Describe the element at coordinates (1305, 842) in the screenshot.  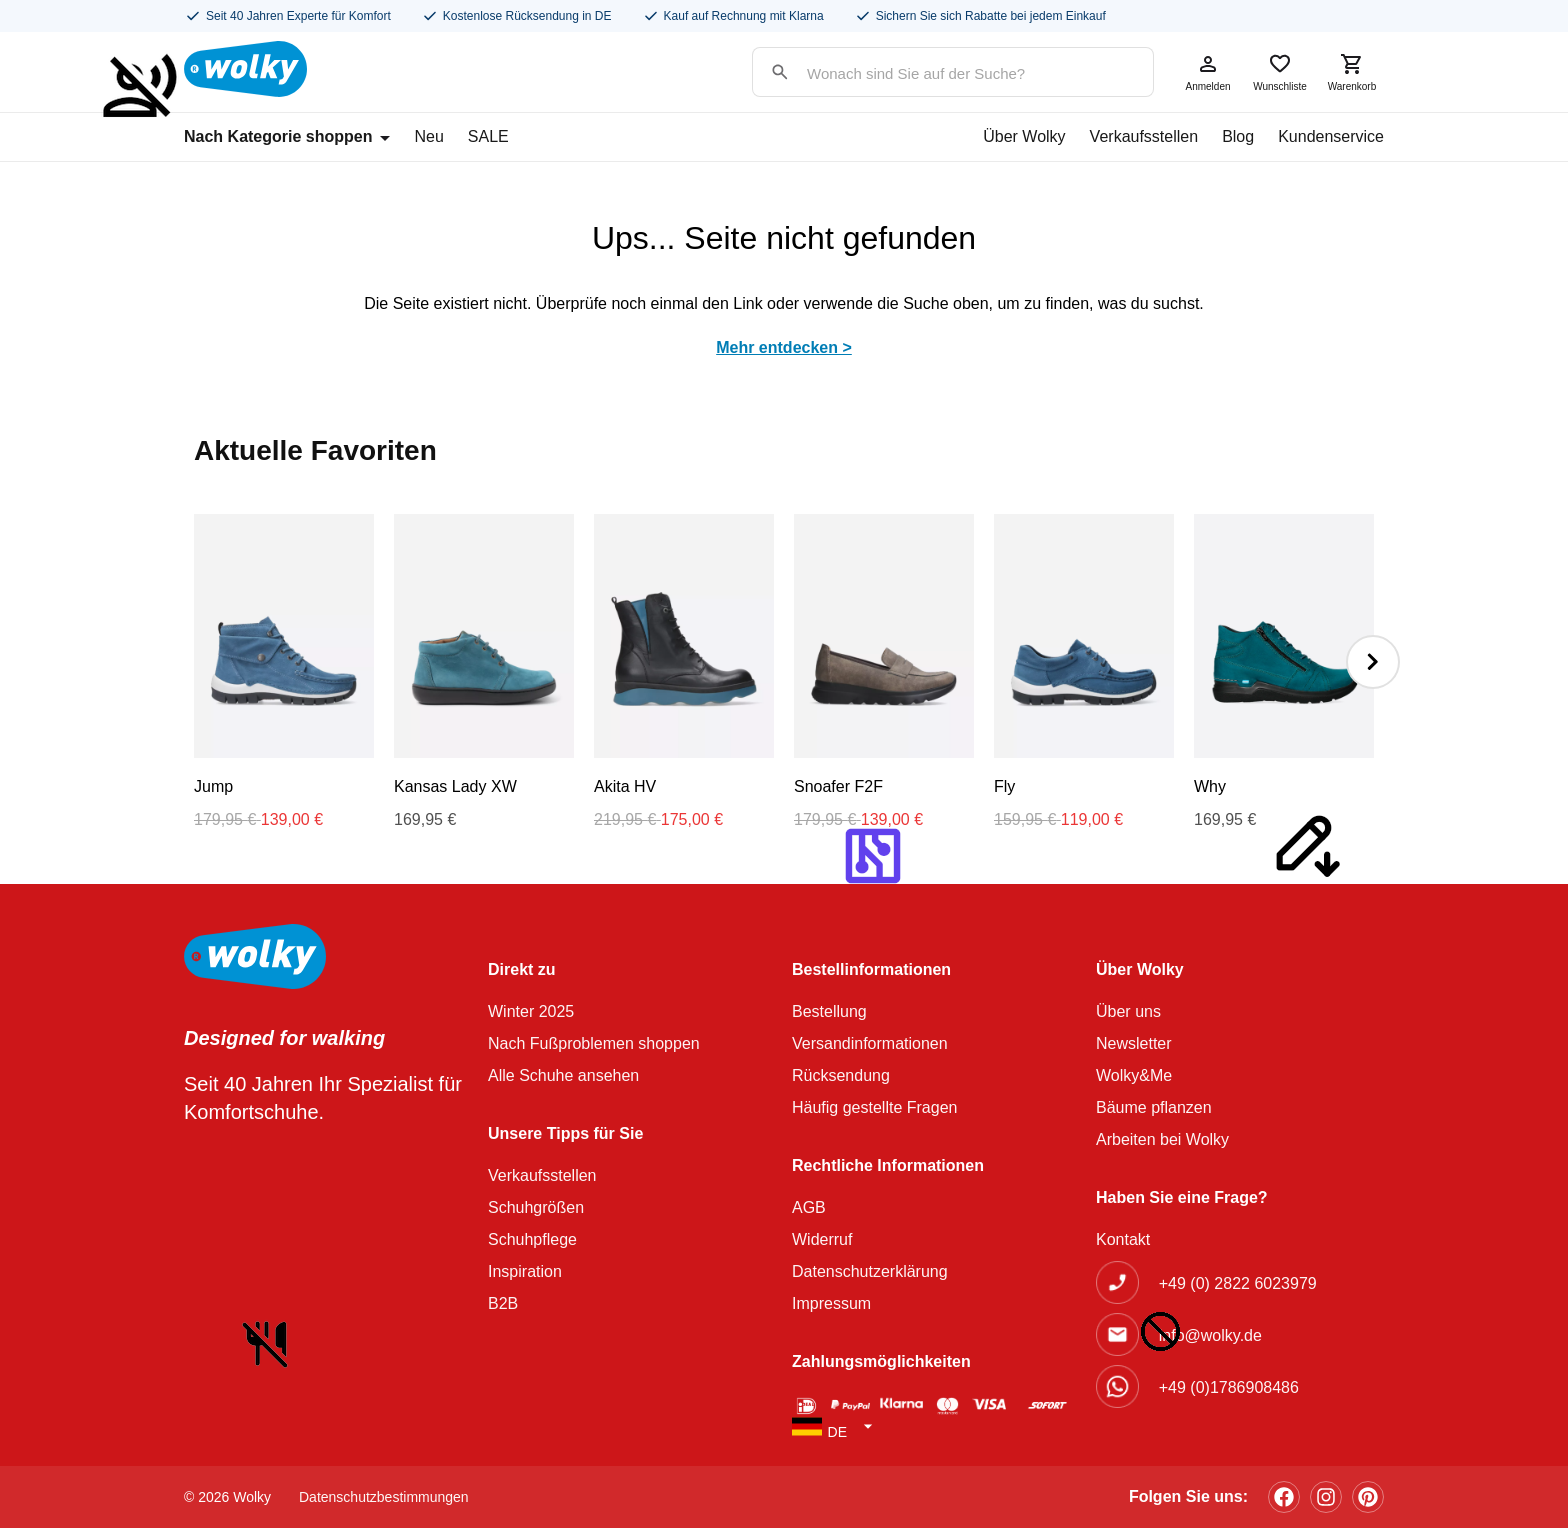
I see `save or submit written content` at that location.